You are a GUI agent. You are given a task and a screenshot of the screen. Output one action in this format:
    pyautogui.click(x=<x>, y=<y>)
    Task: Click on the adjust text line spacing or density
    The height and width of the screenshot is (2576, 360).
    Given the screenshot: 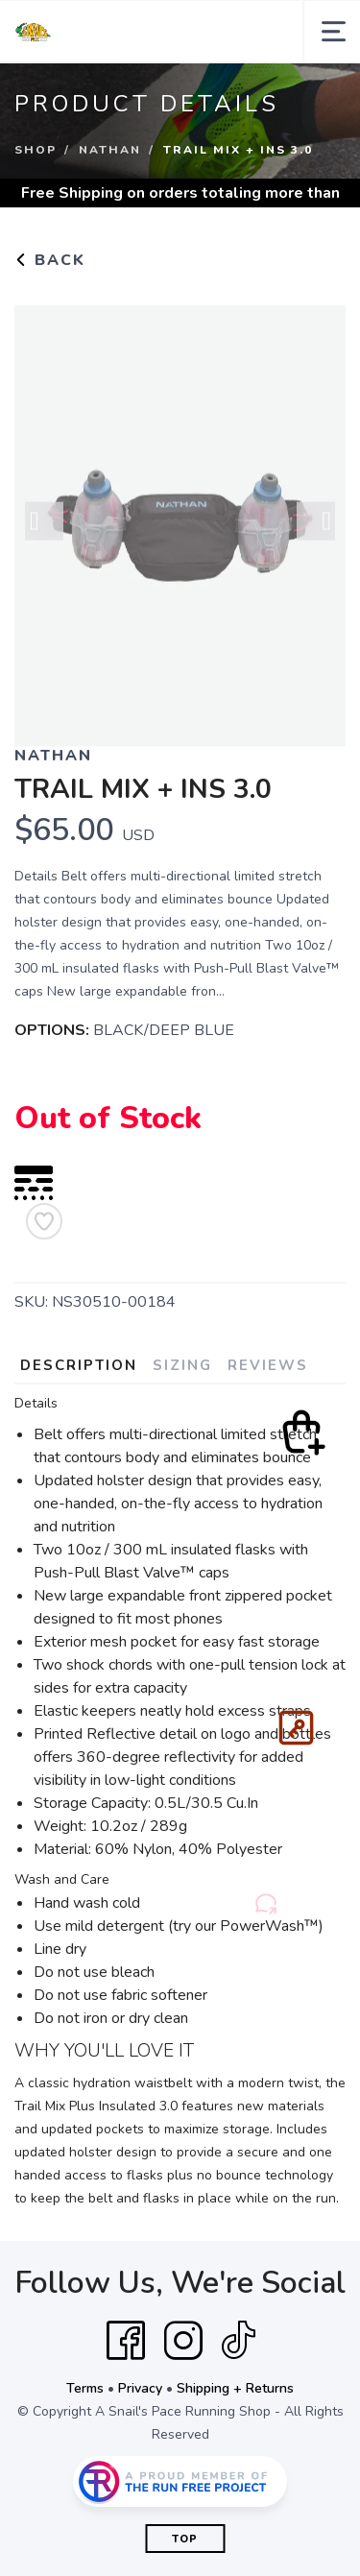 What is the action you would take?
    pyautogui.click(x=34, y=1183)
    